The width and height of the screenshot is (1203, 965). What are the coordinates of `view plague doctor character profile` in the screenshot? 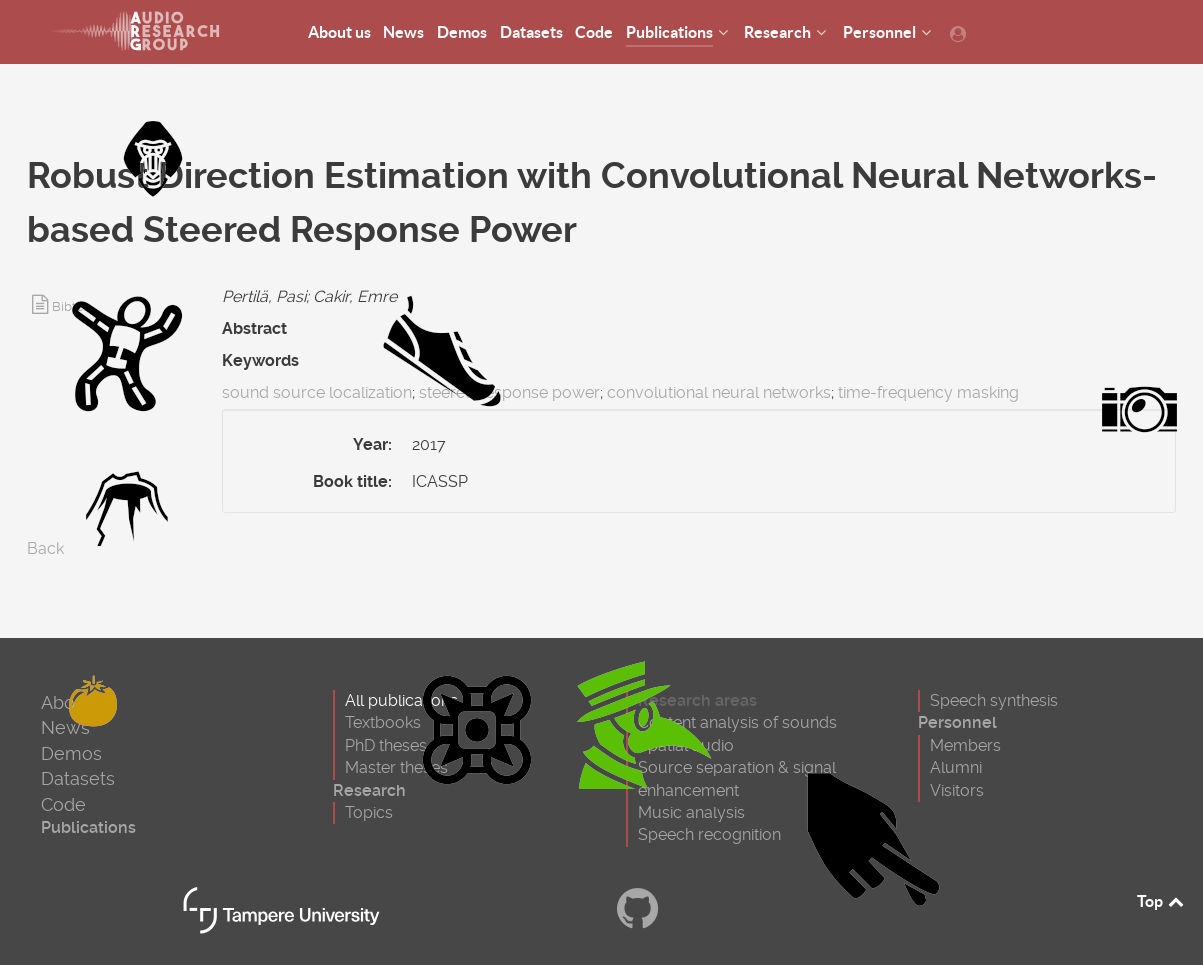 It's located at (644, 724).